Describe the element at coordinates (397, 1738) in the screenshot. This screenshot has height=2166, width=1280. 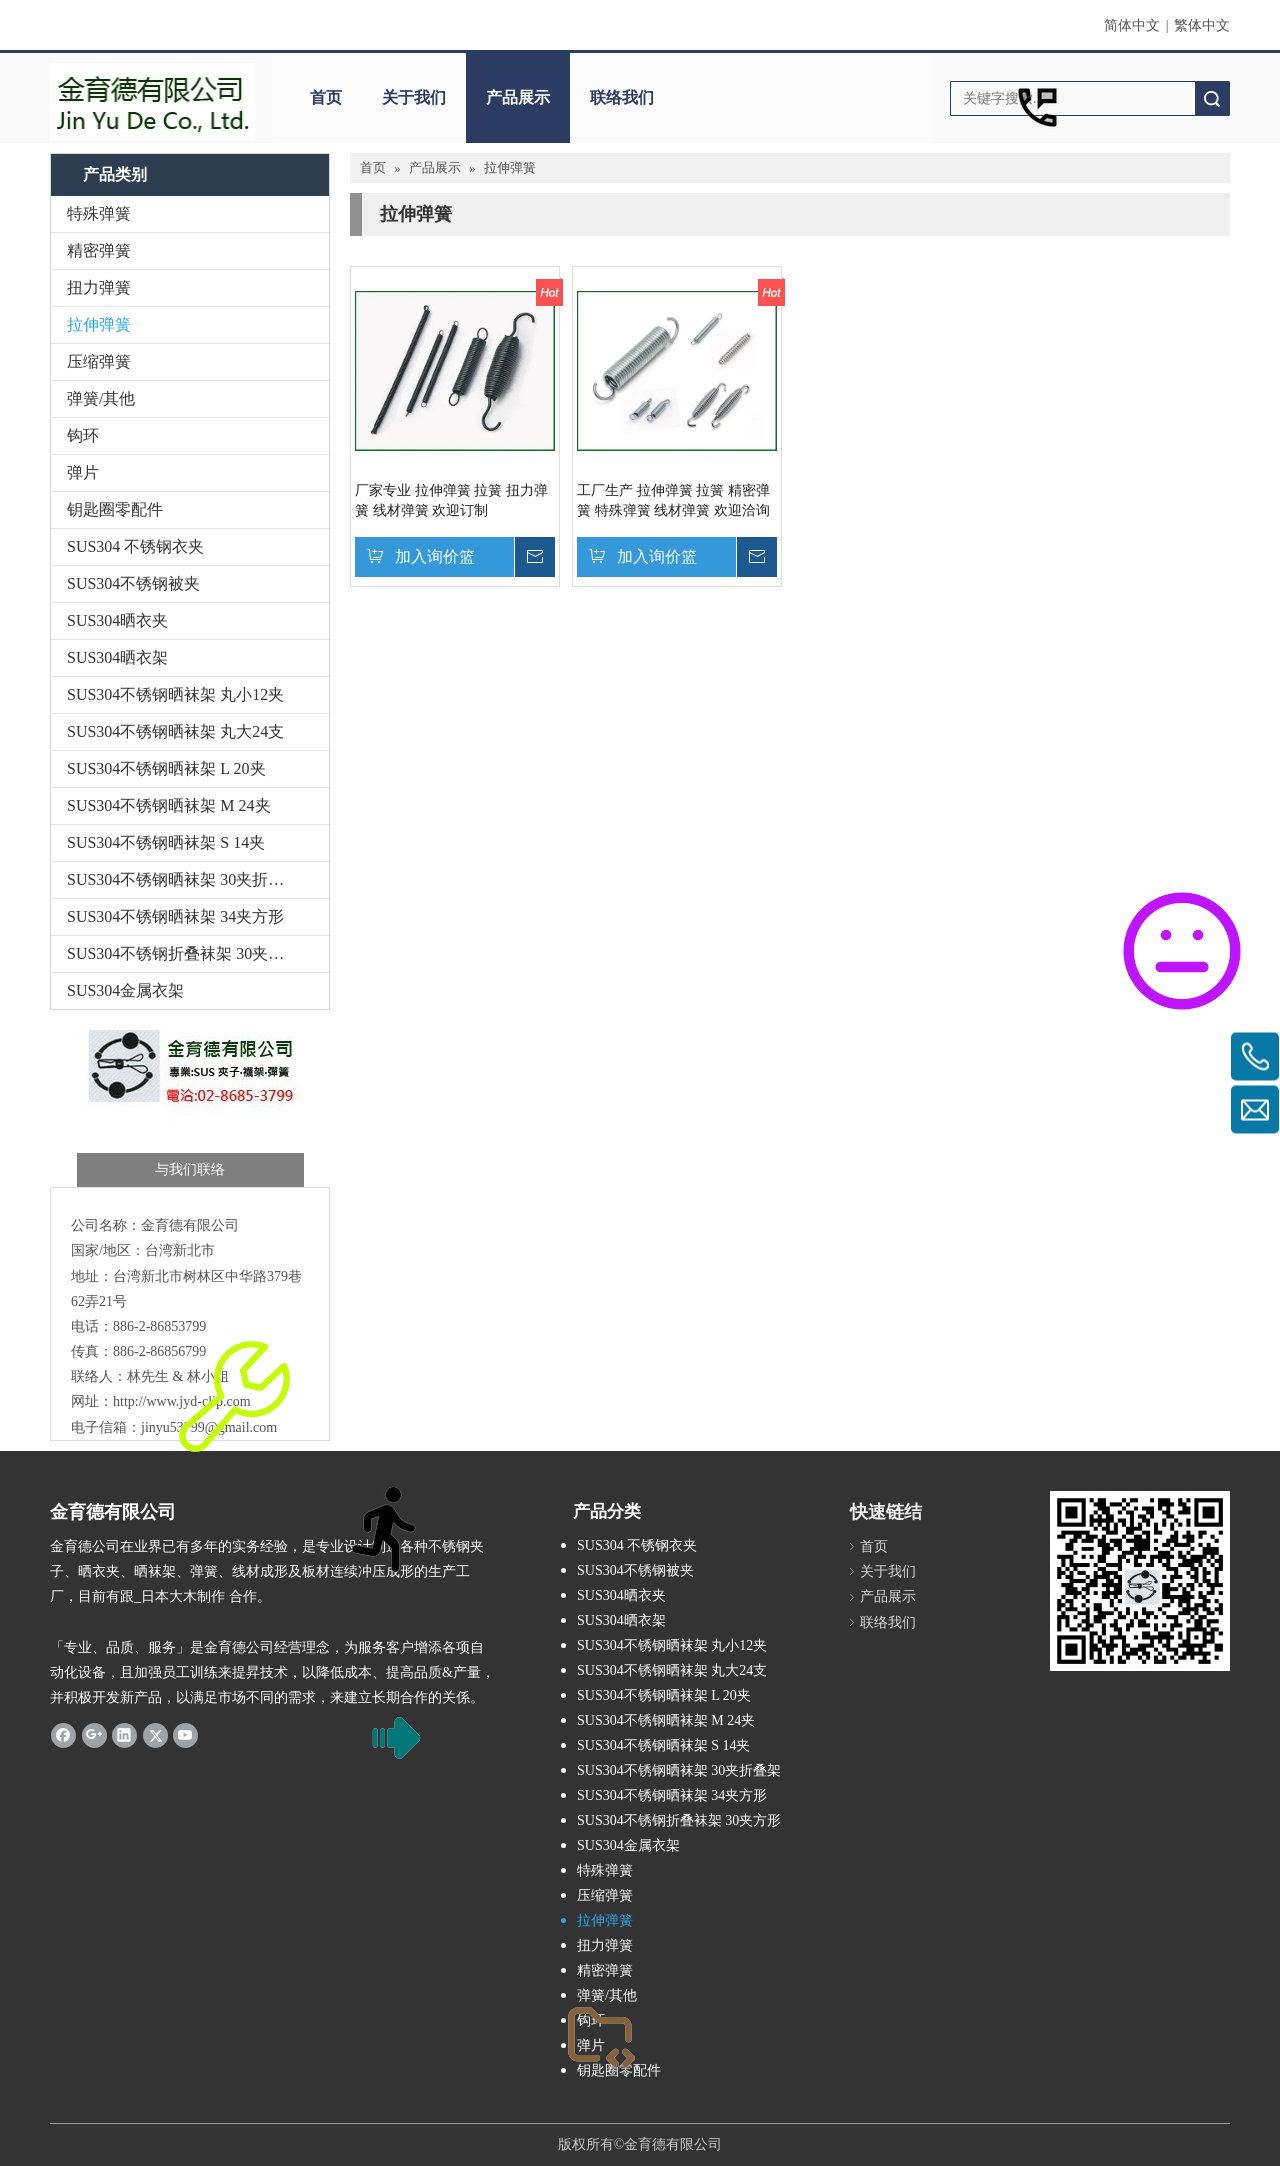
I see `skip forward or advance to next item` at that location.